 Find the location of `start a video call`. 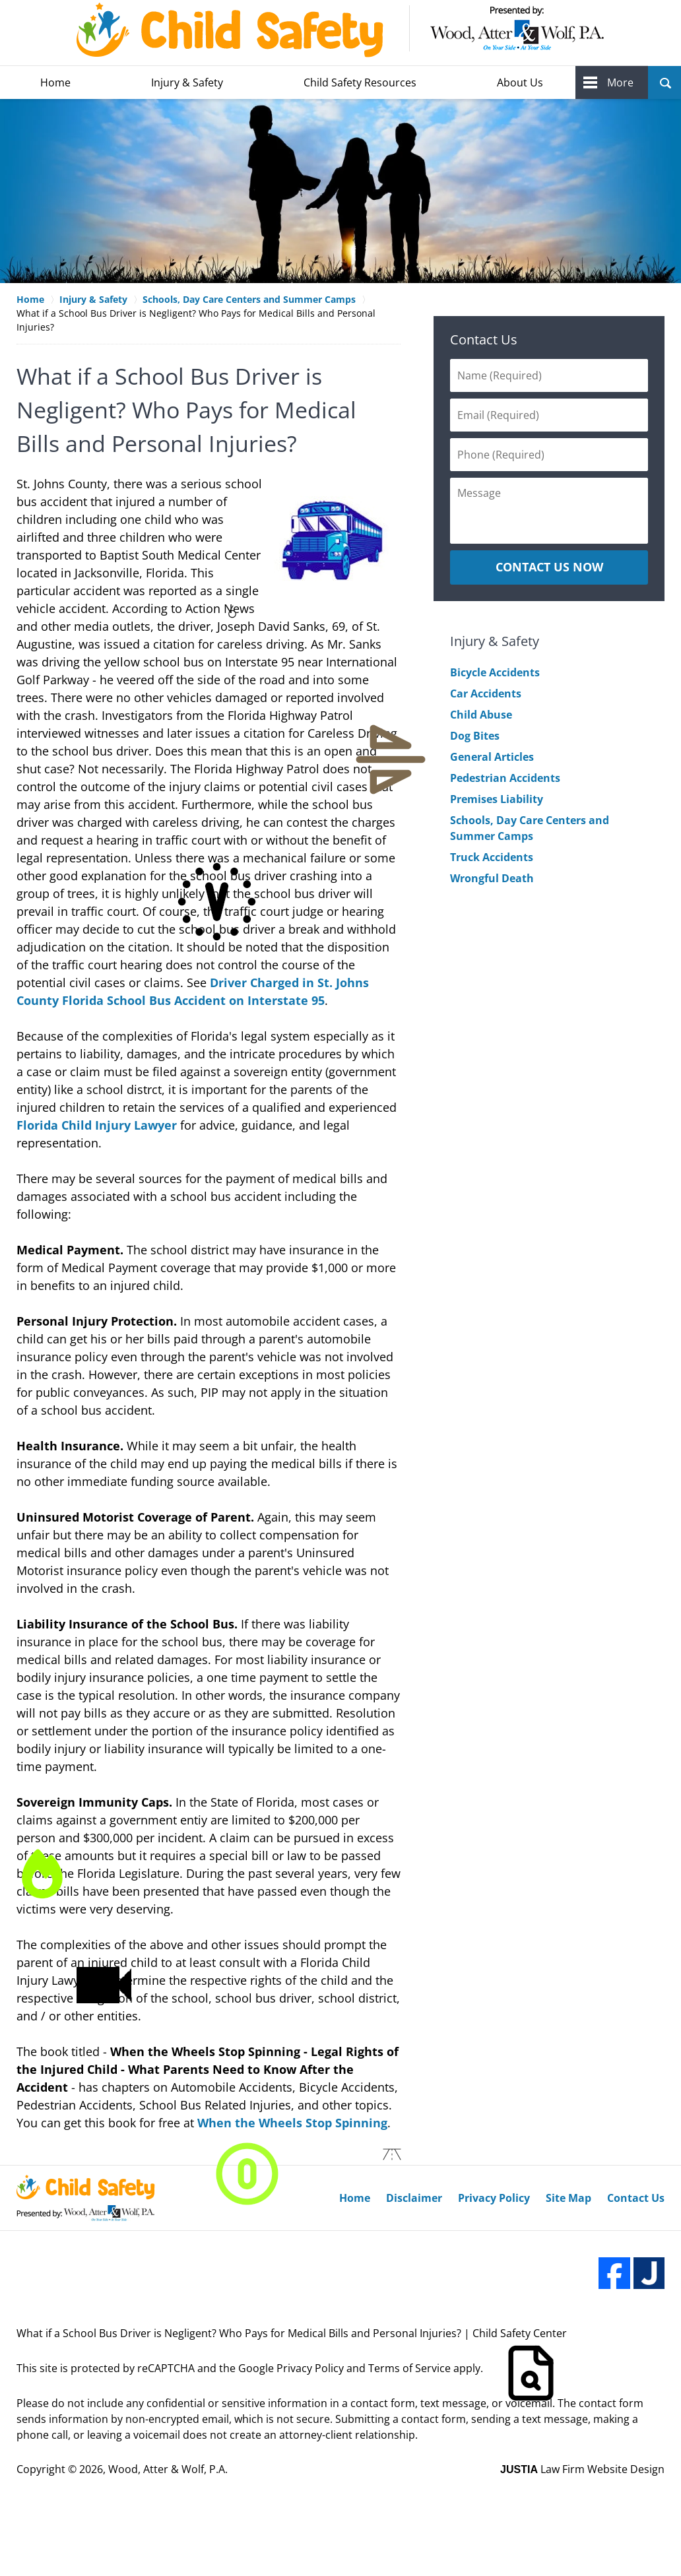

start a video call is located at coordinates (104, 1985).